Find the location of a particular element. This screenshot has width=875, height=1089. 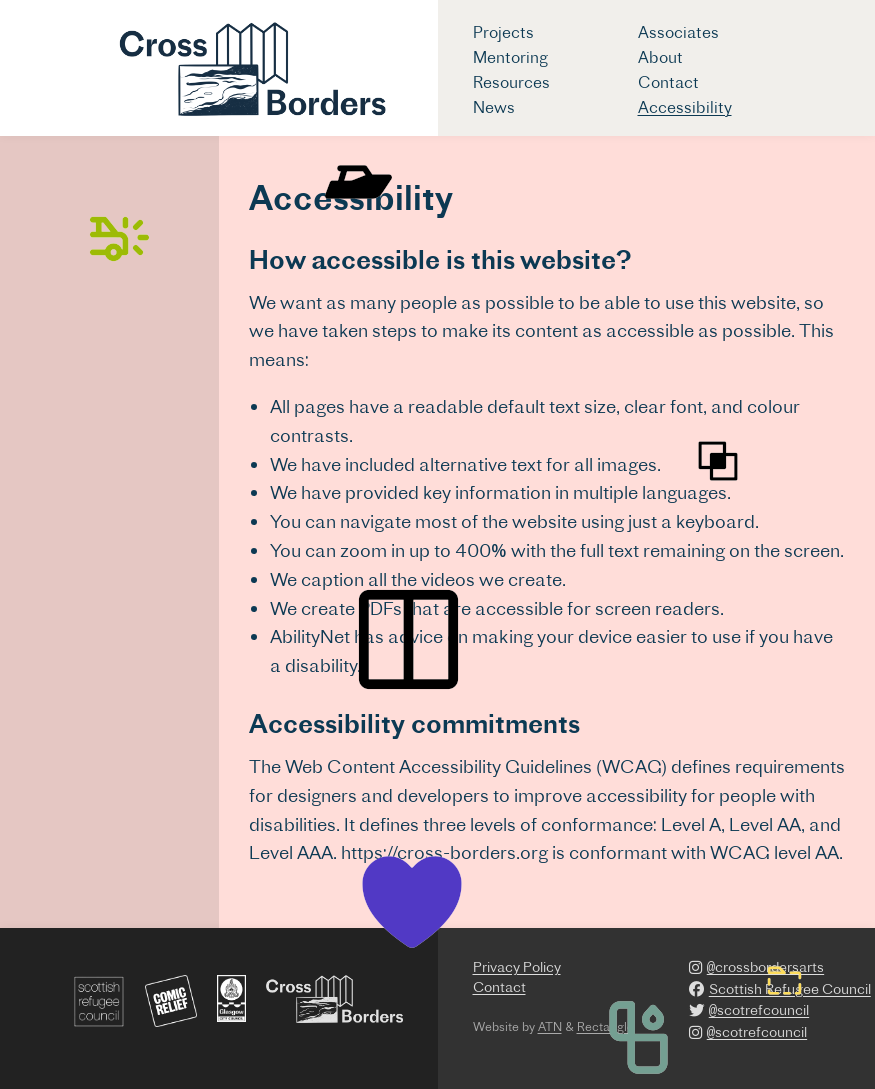

ignite or activate a feature is located at coordinates (638, 1037).